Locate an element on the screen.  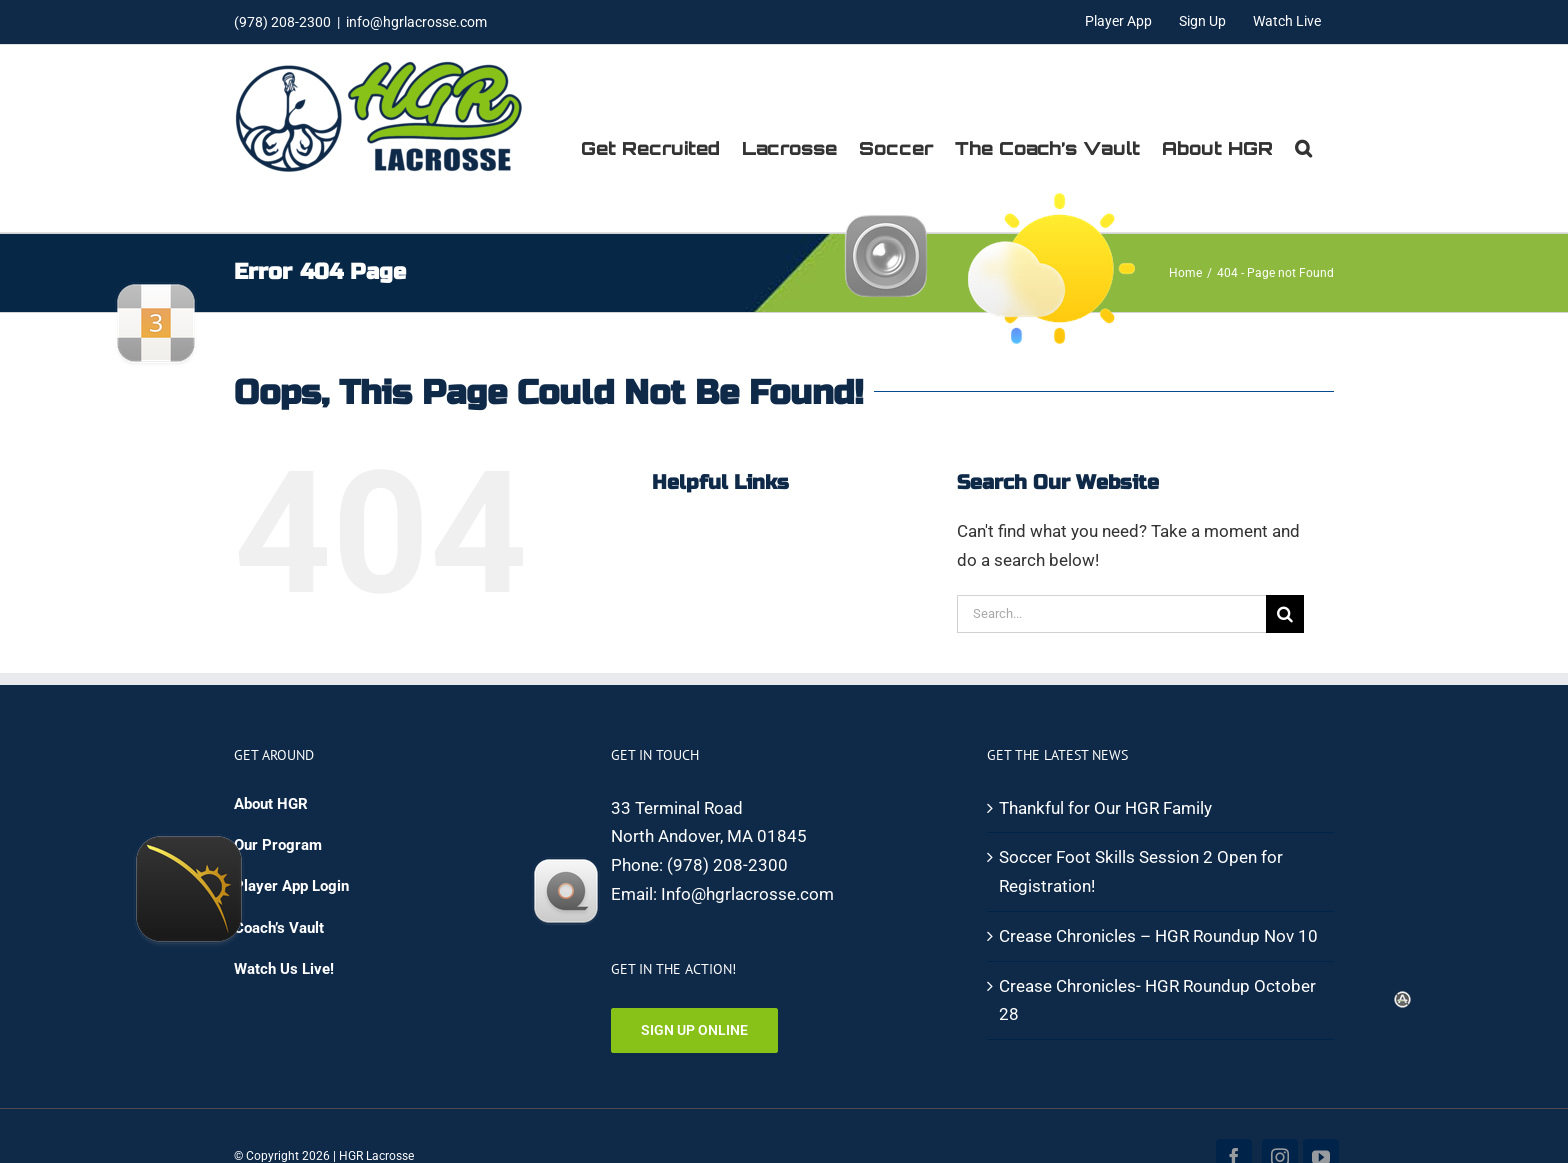
open ksudoku puzzle game is located at coordinates (156, 323).